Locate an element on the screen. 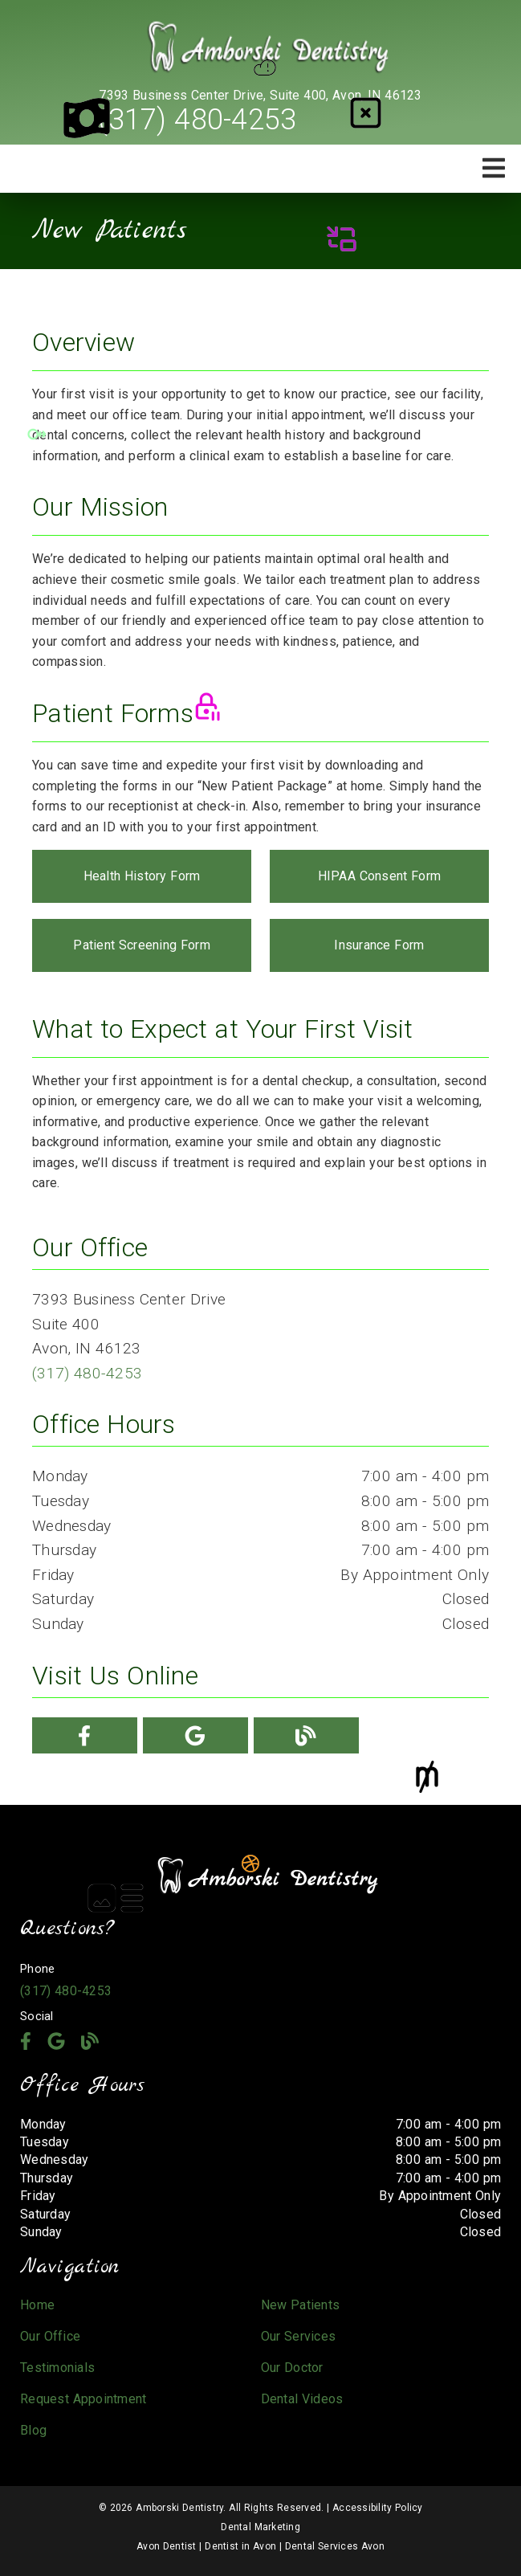  view media with text description is located at coordinates (116, 1898).